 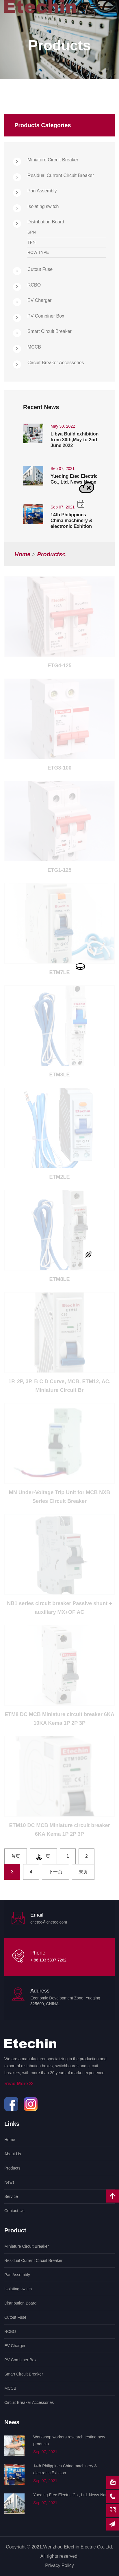 I want to click on view calendar or scheduled events, so click(x=81, y=504).